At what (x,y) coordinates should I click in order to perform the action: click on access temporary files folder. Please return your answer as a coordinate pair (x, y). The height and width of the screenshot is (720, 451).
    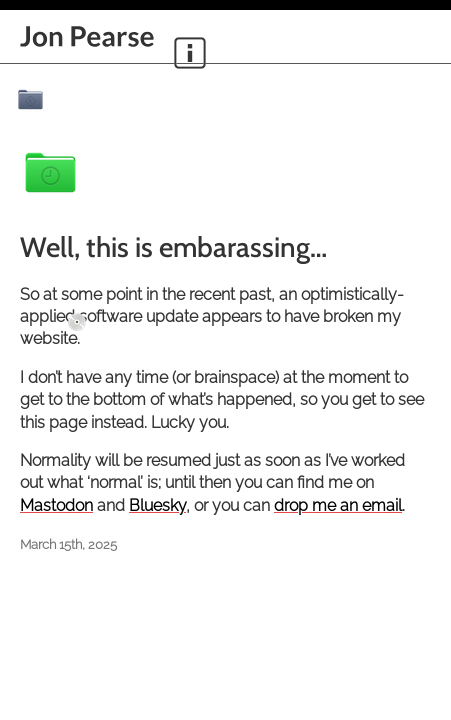
    Looking at the image, I should click on (50, 172).